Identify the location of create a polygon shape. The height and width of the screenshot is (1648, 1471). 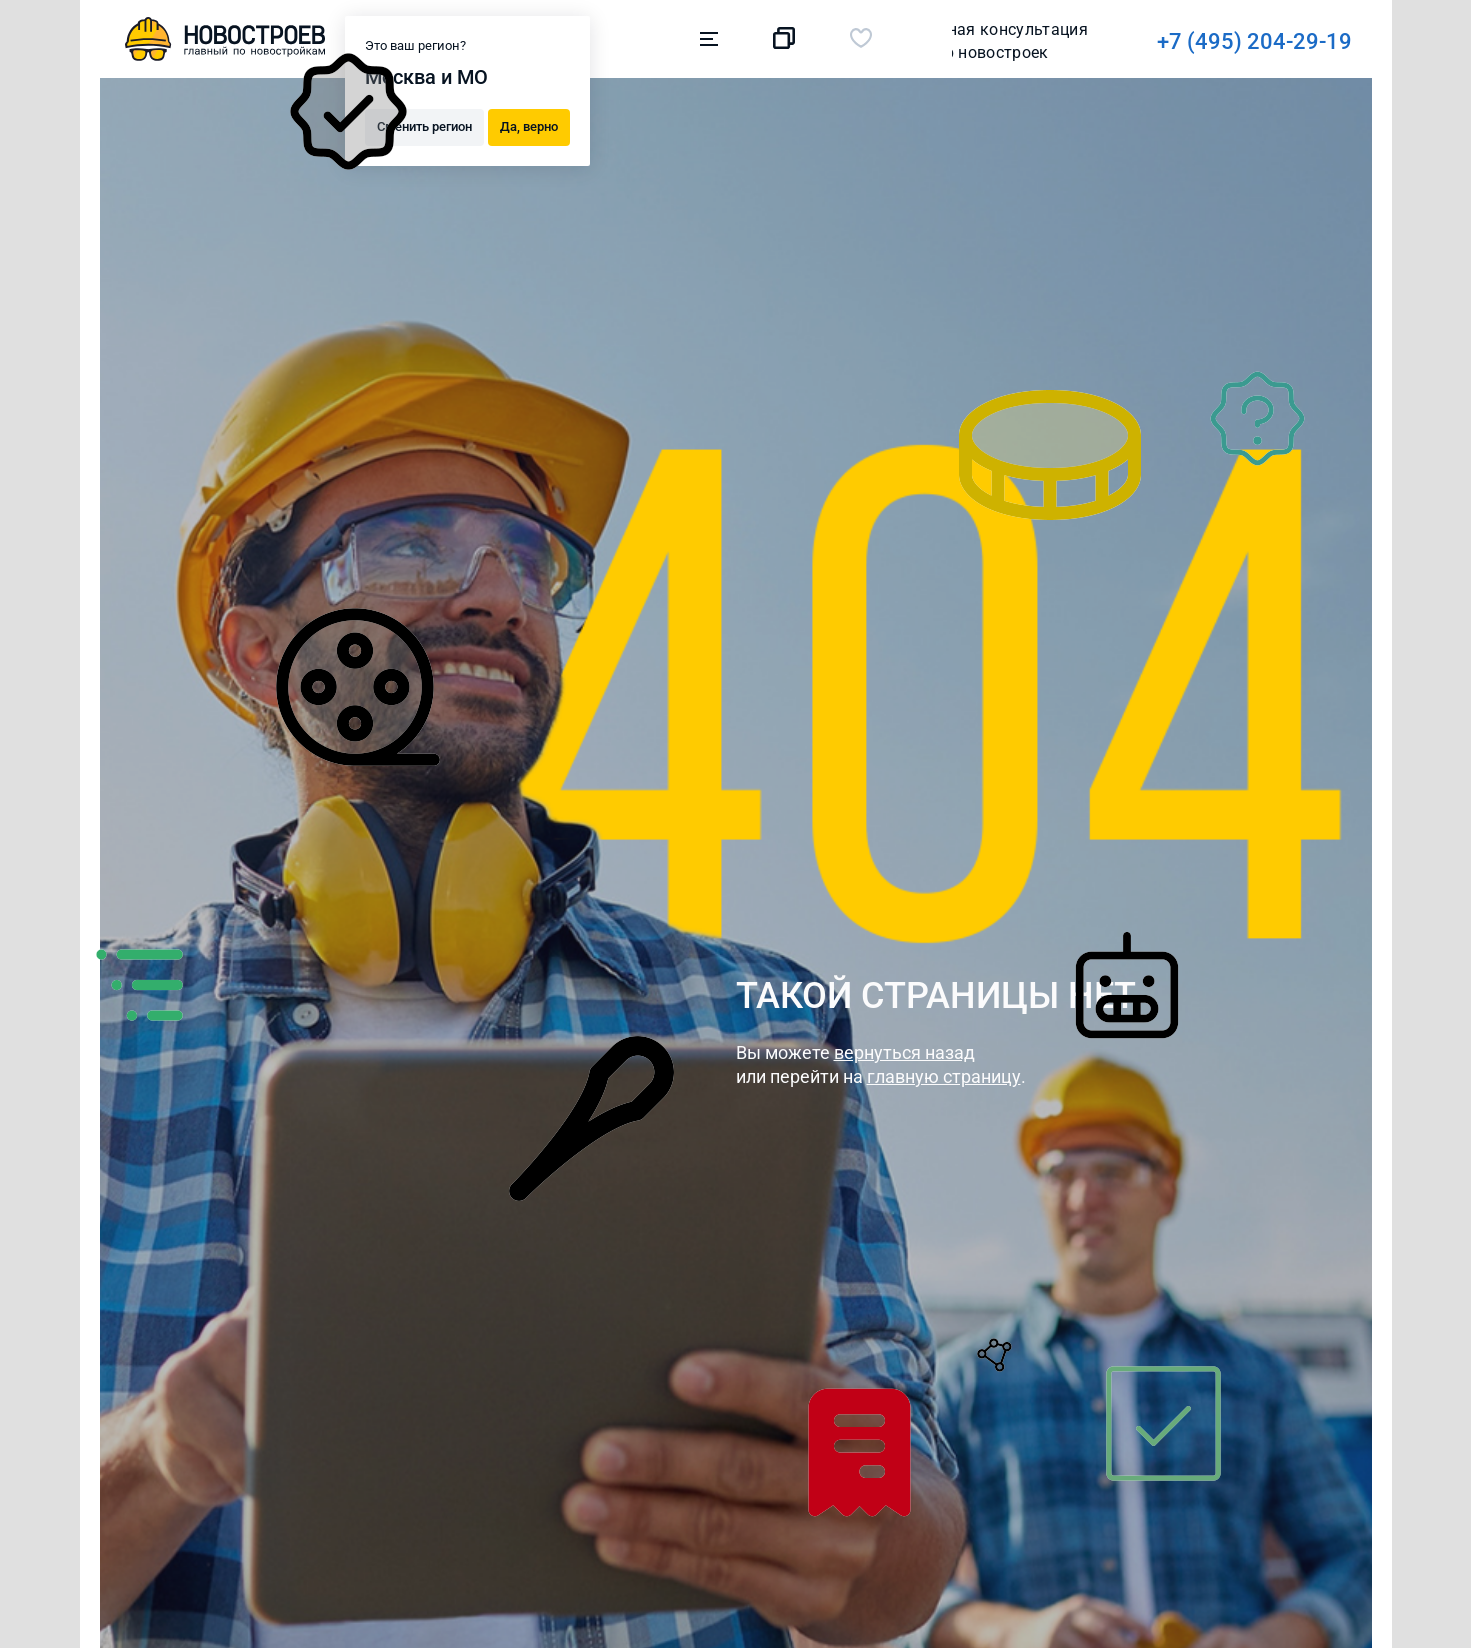
(995, 1355).